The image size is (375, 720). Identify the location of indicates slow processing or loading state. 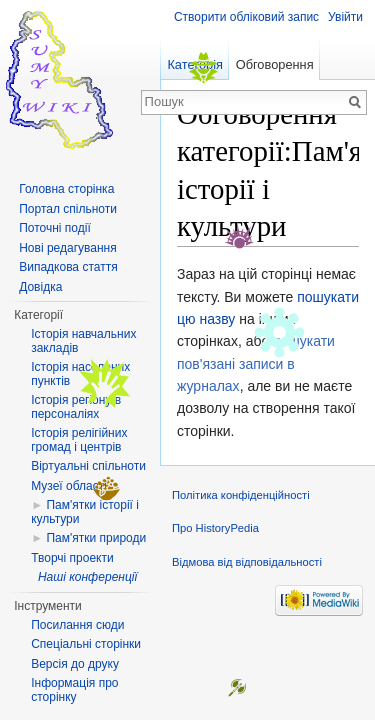
(279, 332).